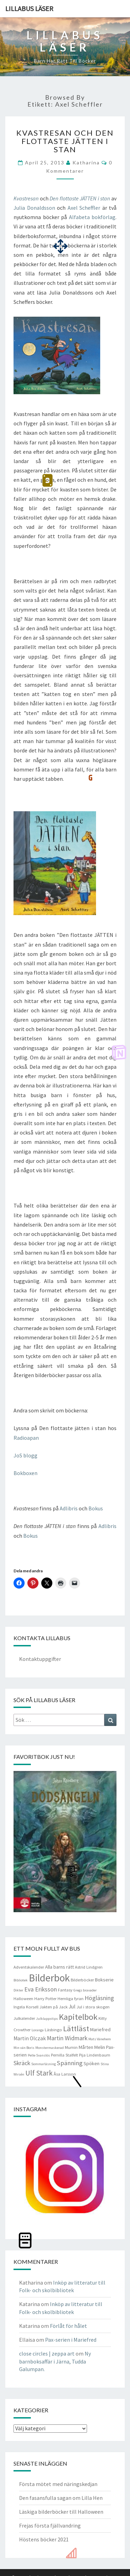 Image resolution: width=130 pixels, height=2576 pixels. Describe the element at coordinates (77, 2081) in the screenshot. I see `indicates a disabled or unavailable feature` at that location.